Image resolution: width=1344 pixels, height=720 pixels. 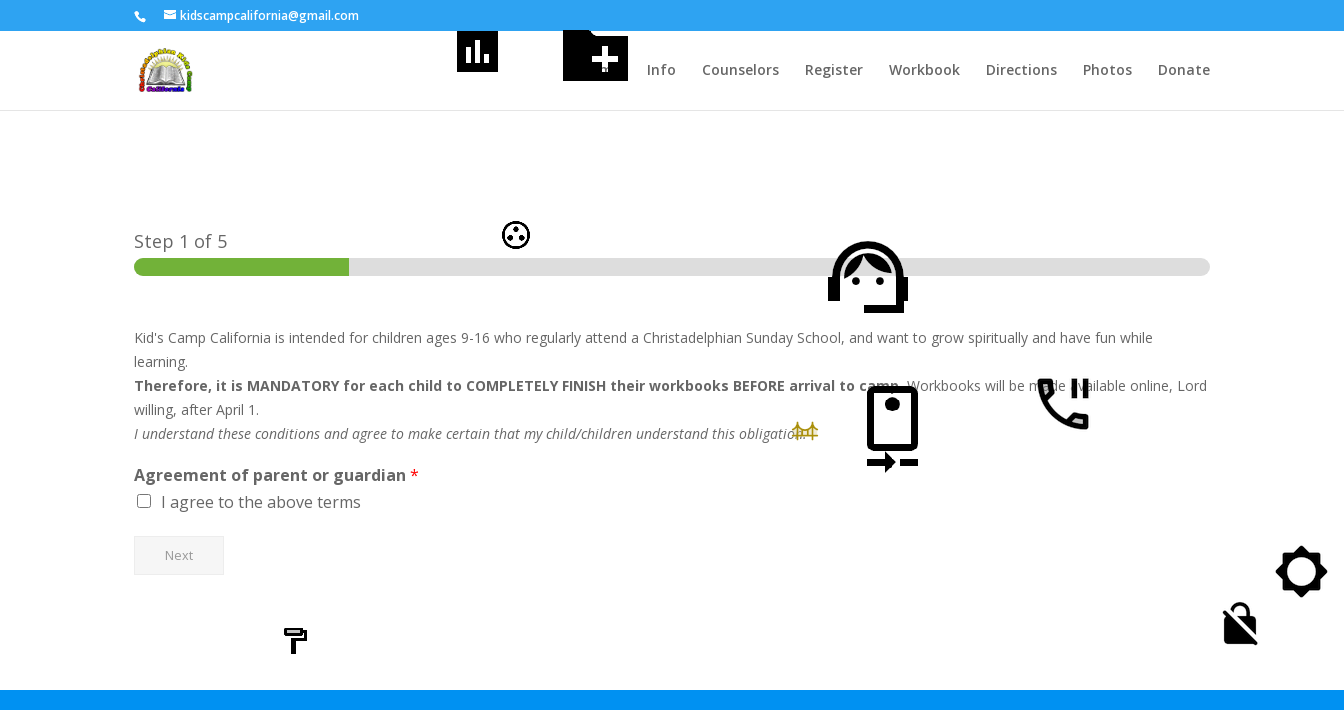 I want to click on view poll results, so click(x=477, y=51).